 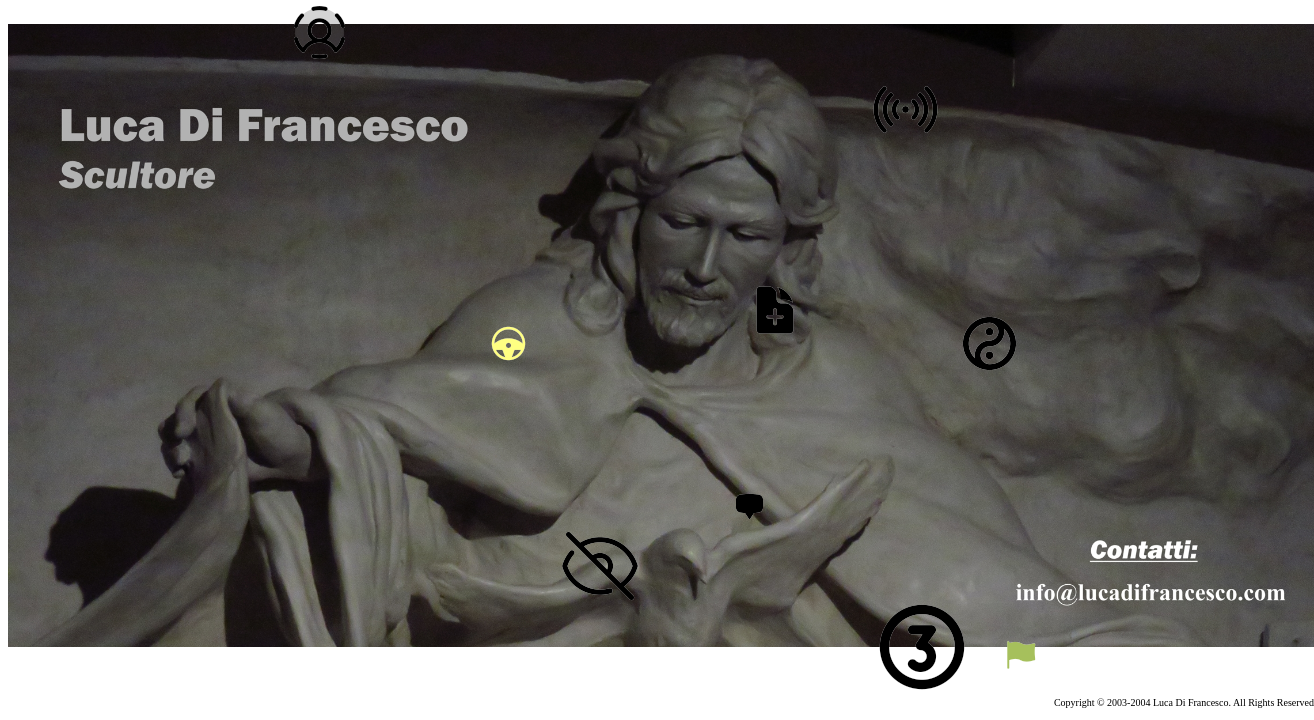 What do you see at coordinates (319, 32) in the screenshot?
I see `incomplete or pending user profile` at bounding box center [319, 32].